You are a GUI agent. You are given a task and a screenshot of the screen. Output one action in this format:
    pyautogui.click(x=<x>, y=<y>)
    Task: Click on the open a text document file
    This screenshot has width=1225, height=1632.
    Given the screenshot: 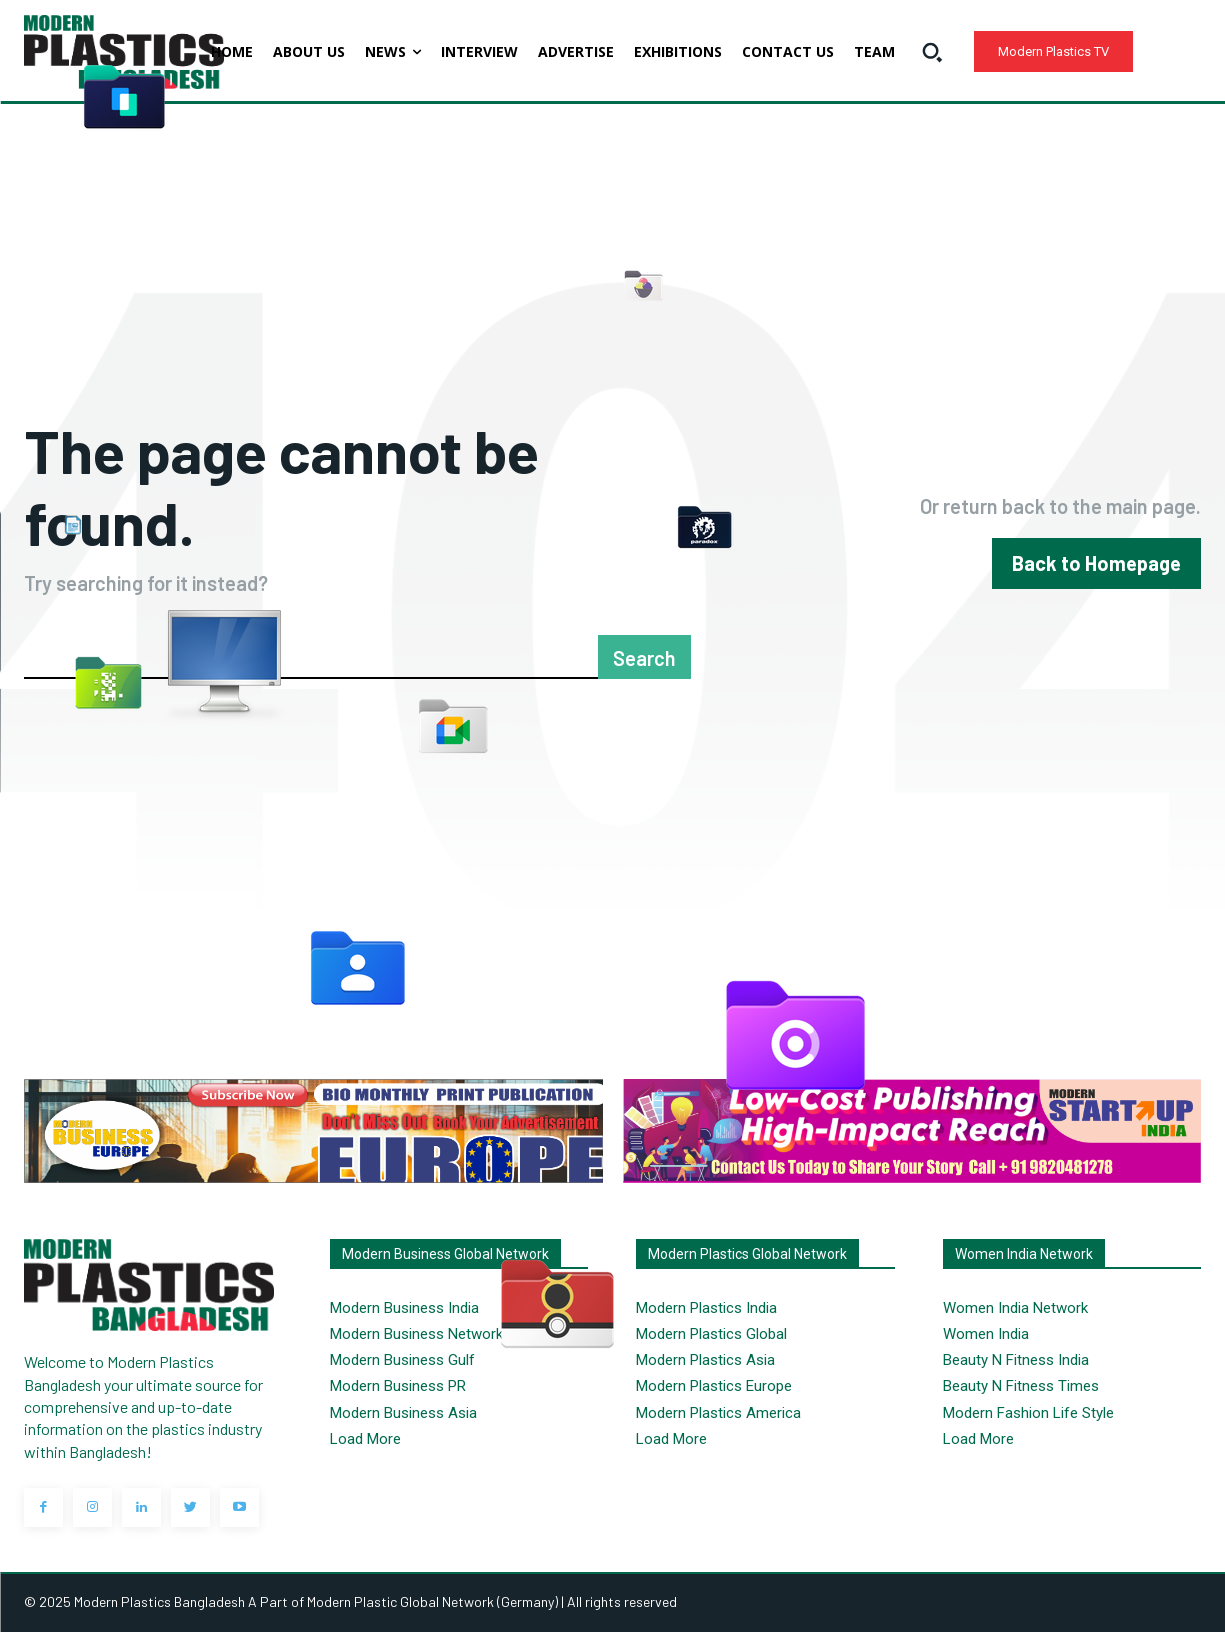 What is the action you would take?
    pyautogui.click(x=73, y=525)
    